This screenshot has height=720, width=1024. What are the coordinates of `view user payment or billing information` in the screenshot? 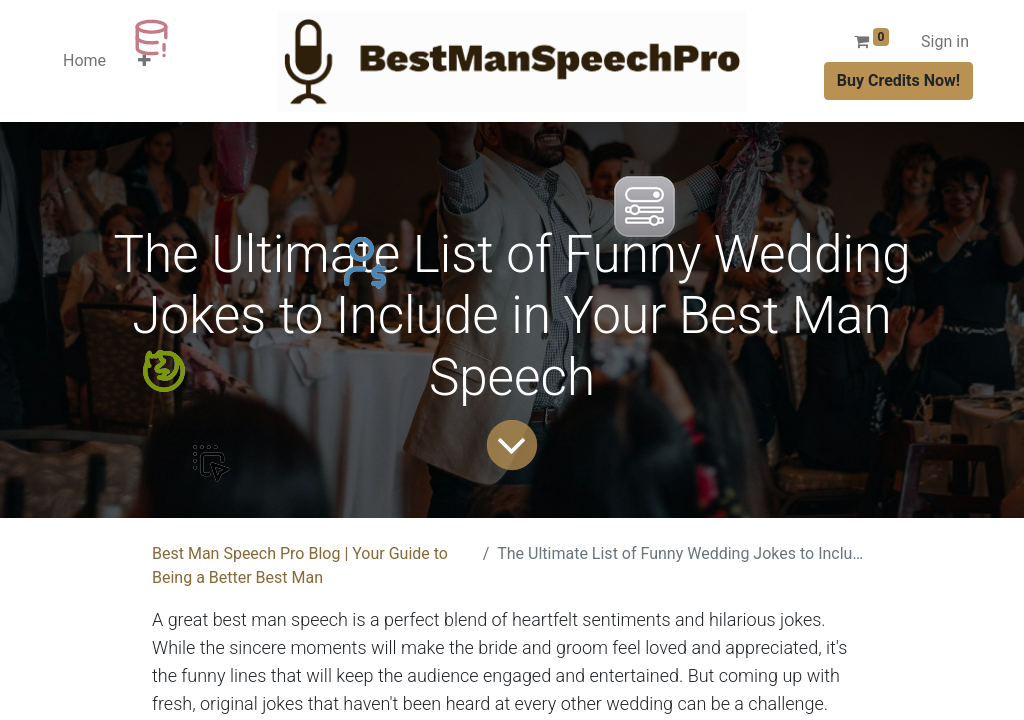 It's located at (361, 261).